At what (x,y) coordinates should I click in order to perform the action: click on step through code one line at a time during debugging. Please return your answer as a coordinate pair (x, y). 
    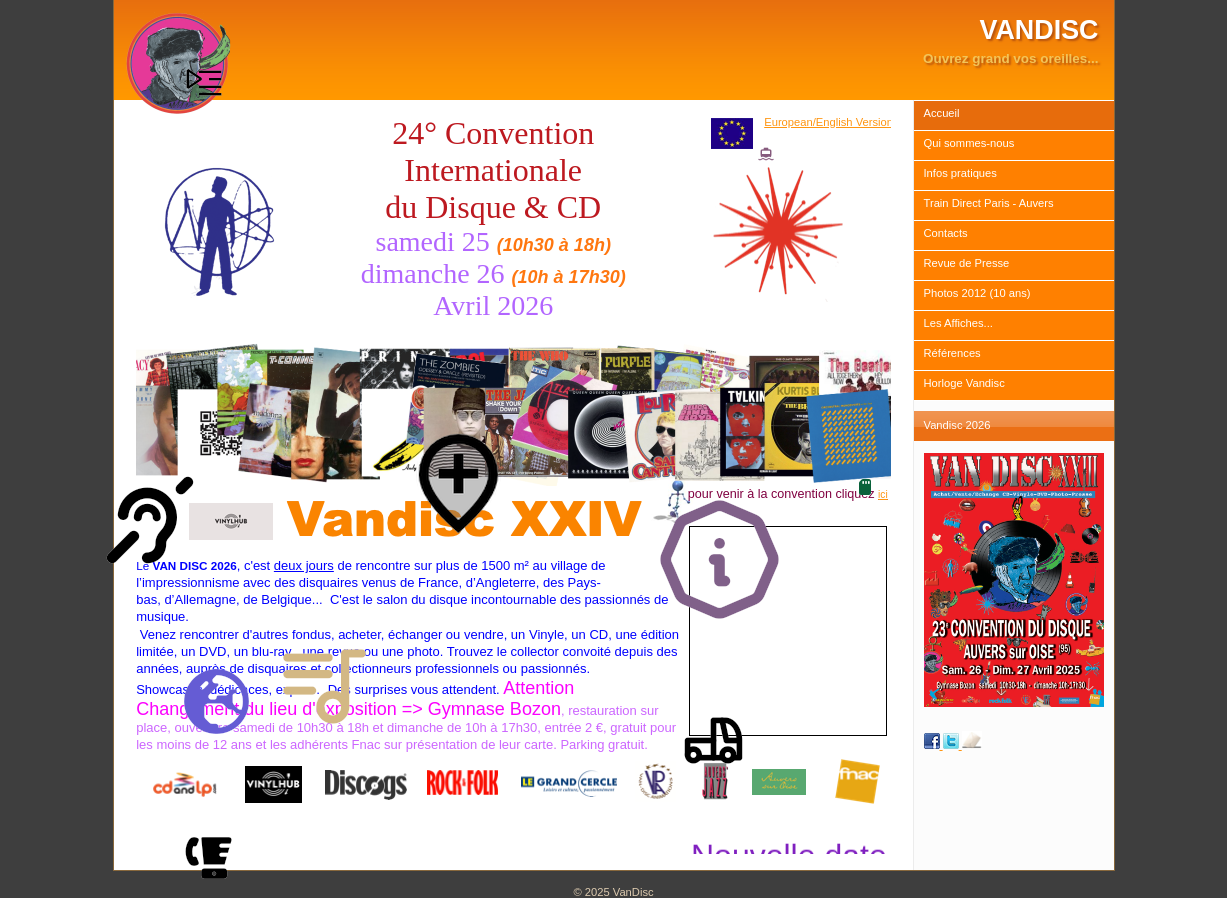
    Looking at the image, I should click on (204, 83).